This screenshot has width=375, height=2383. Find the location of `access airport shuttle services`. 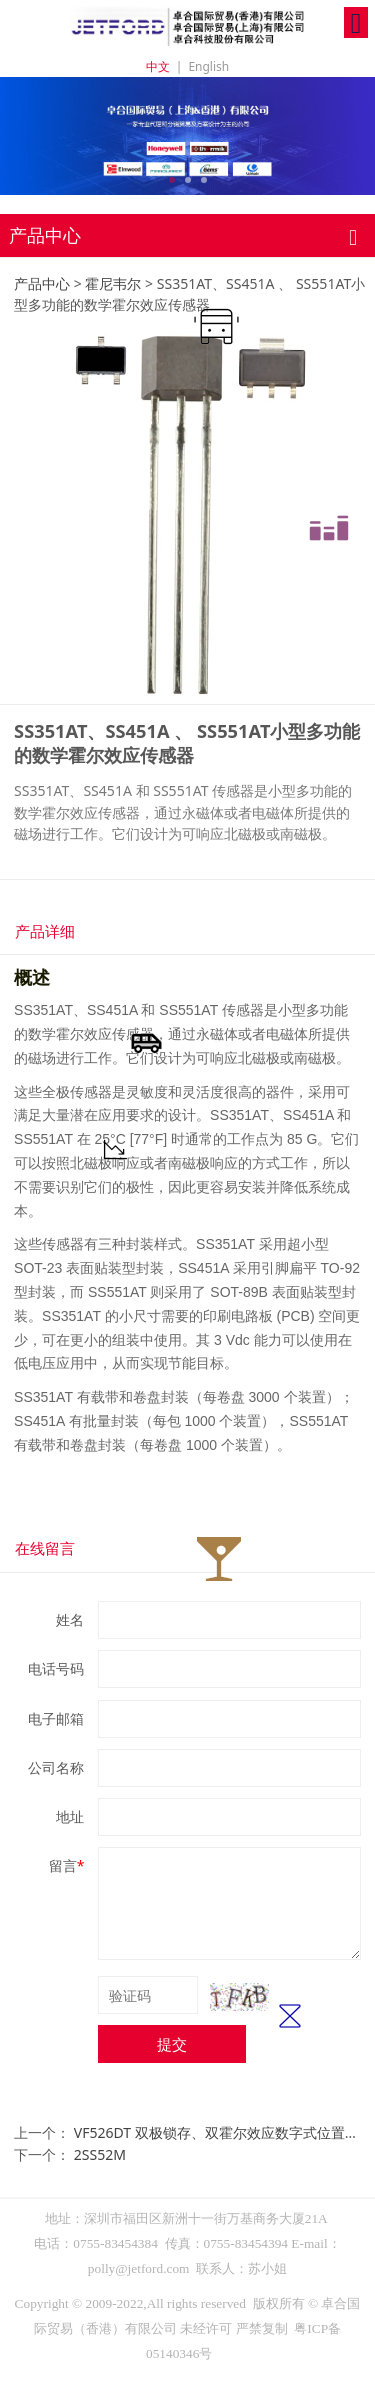

access airport shuttle services is located at coordinates (146, 1043).